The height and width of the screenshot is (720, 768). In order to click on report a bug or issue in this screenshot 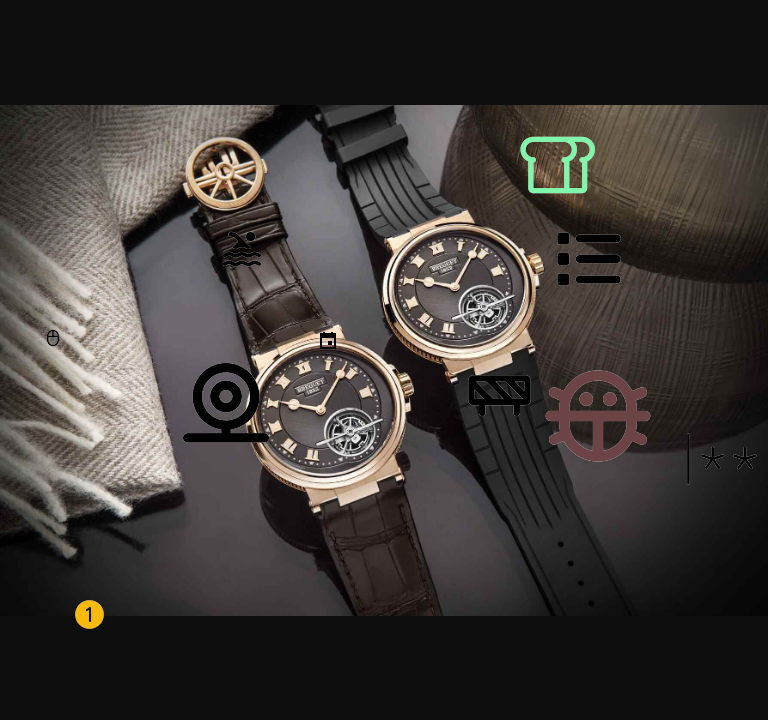, I will do `click(598, 416)`.